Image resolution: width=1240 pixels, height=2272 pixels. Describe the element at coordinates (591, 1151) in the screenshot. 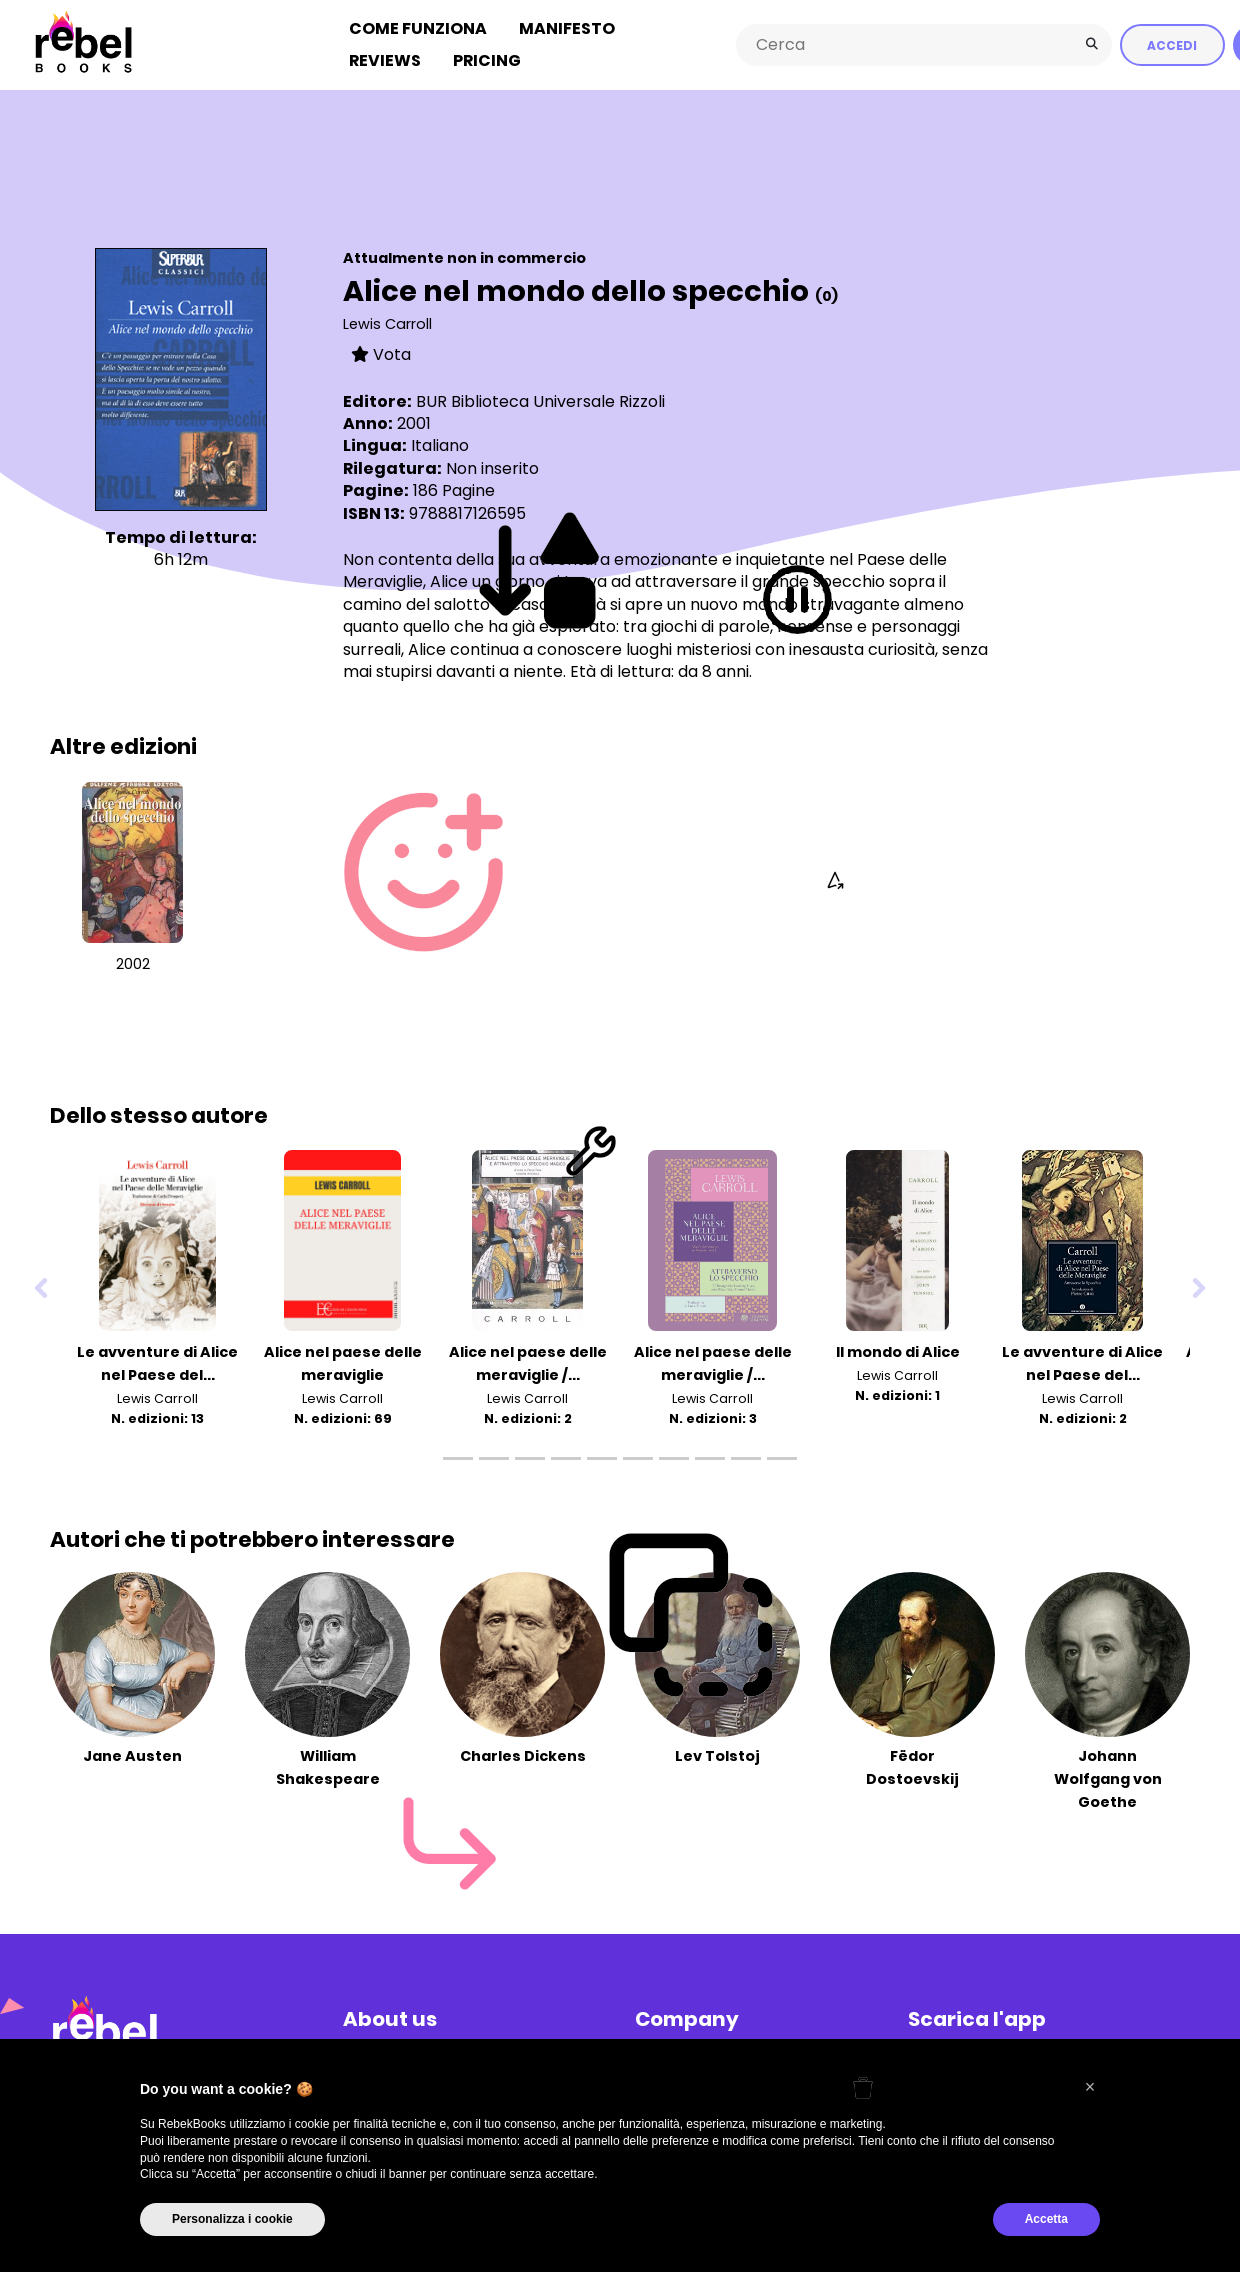

I see `access settings or configuration options` at that location.